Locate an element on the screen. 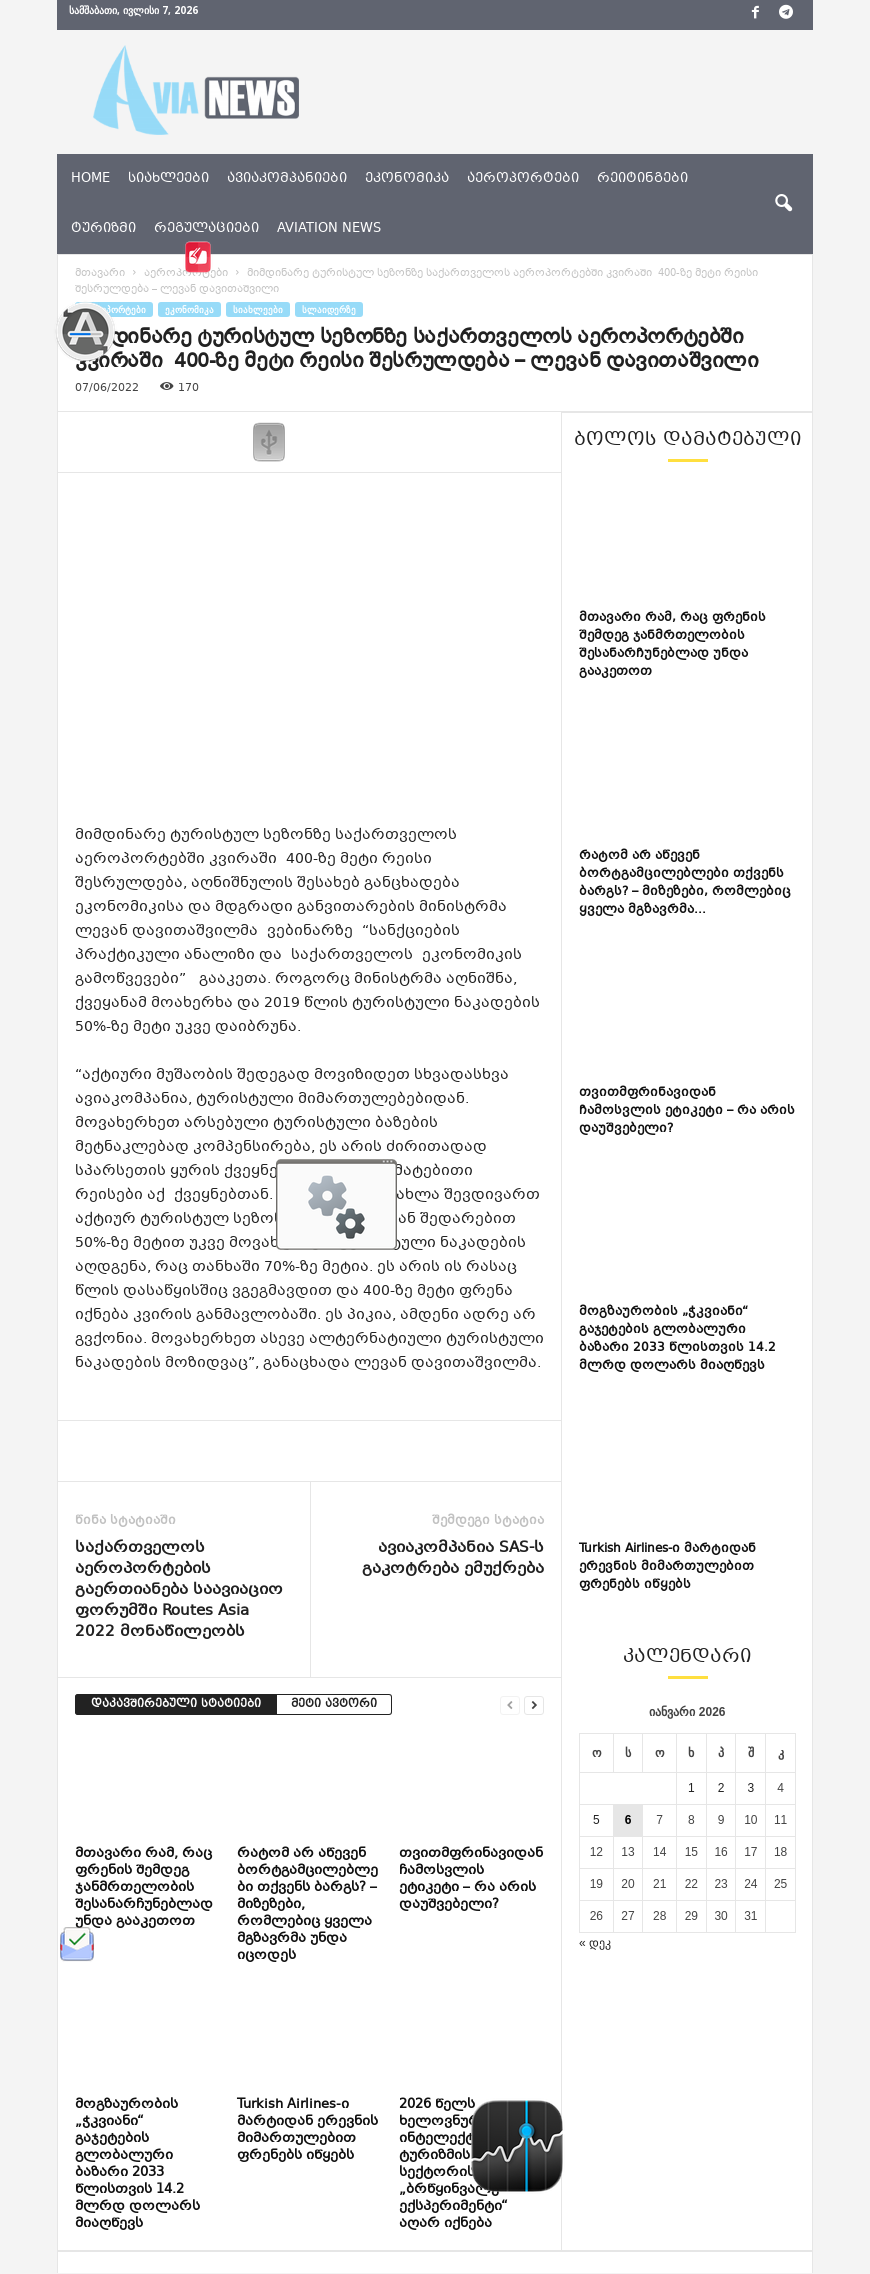 Image resolution: width=870 pixels, height=2274 pixels. mark email as not junk or spam is located at coordinates (77, 1945).